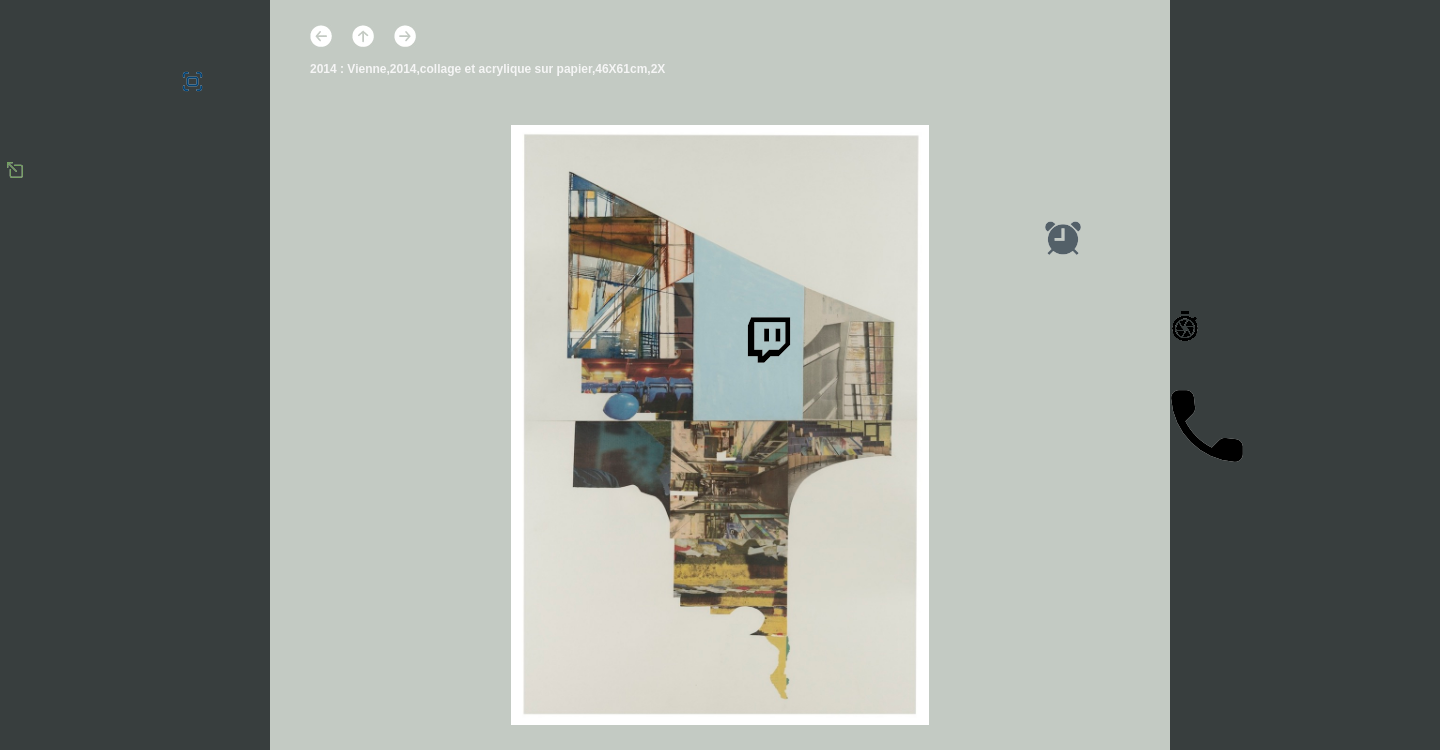  Describe the element at coordinates (1063, 238) in the screenshot. I see `set or manage alarms` at that location.